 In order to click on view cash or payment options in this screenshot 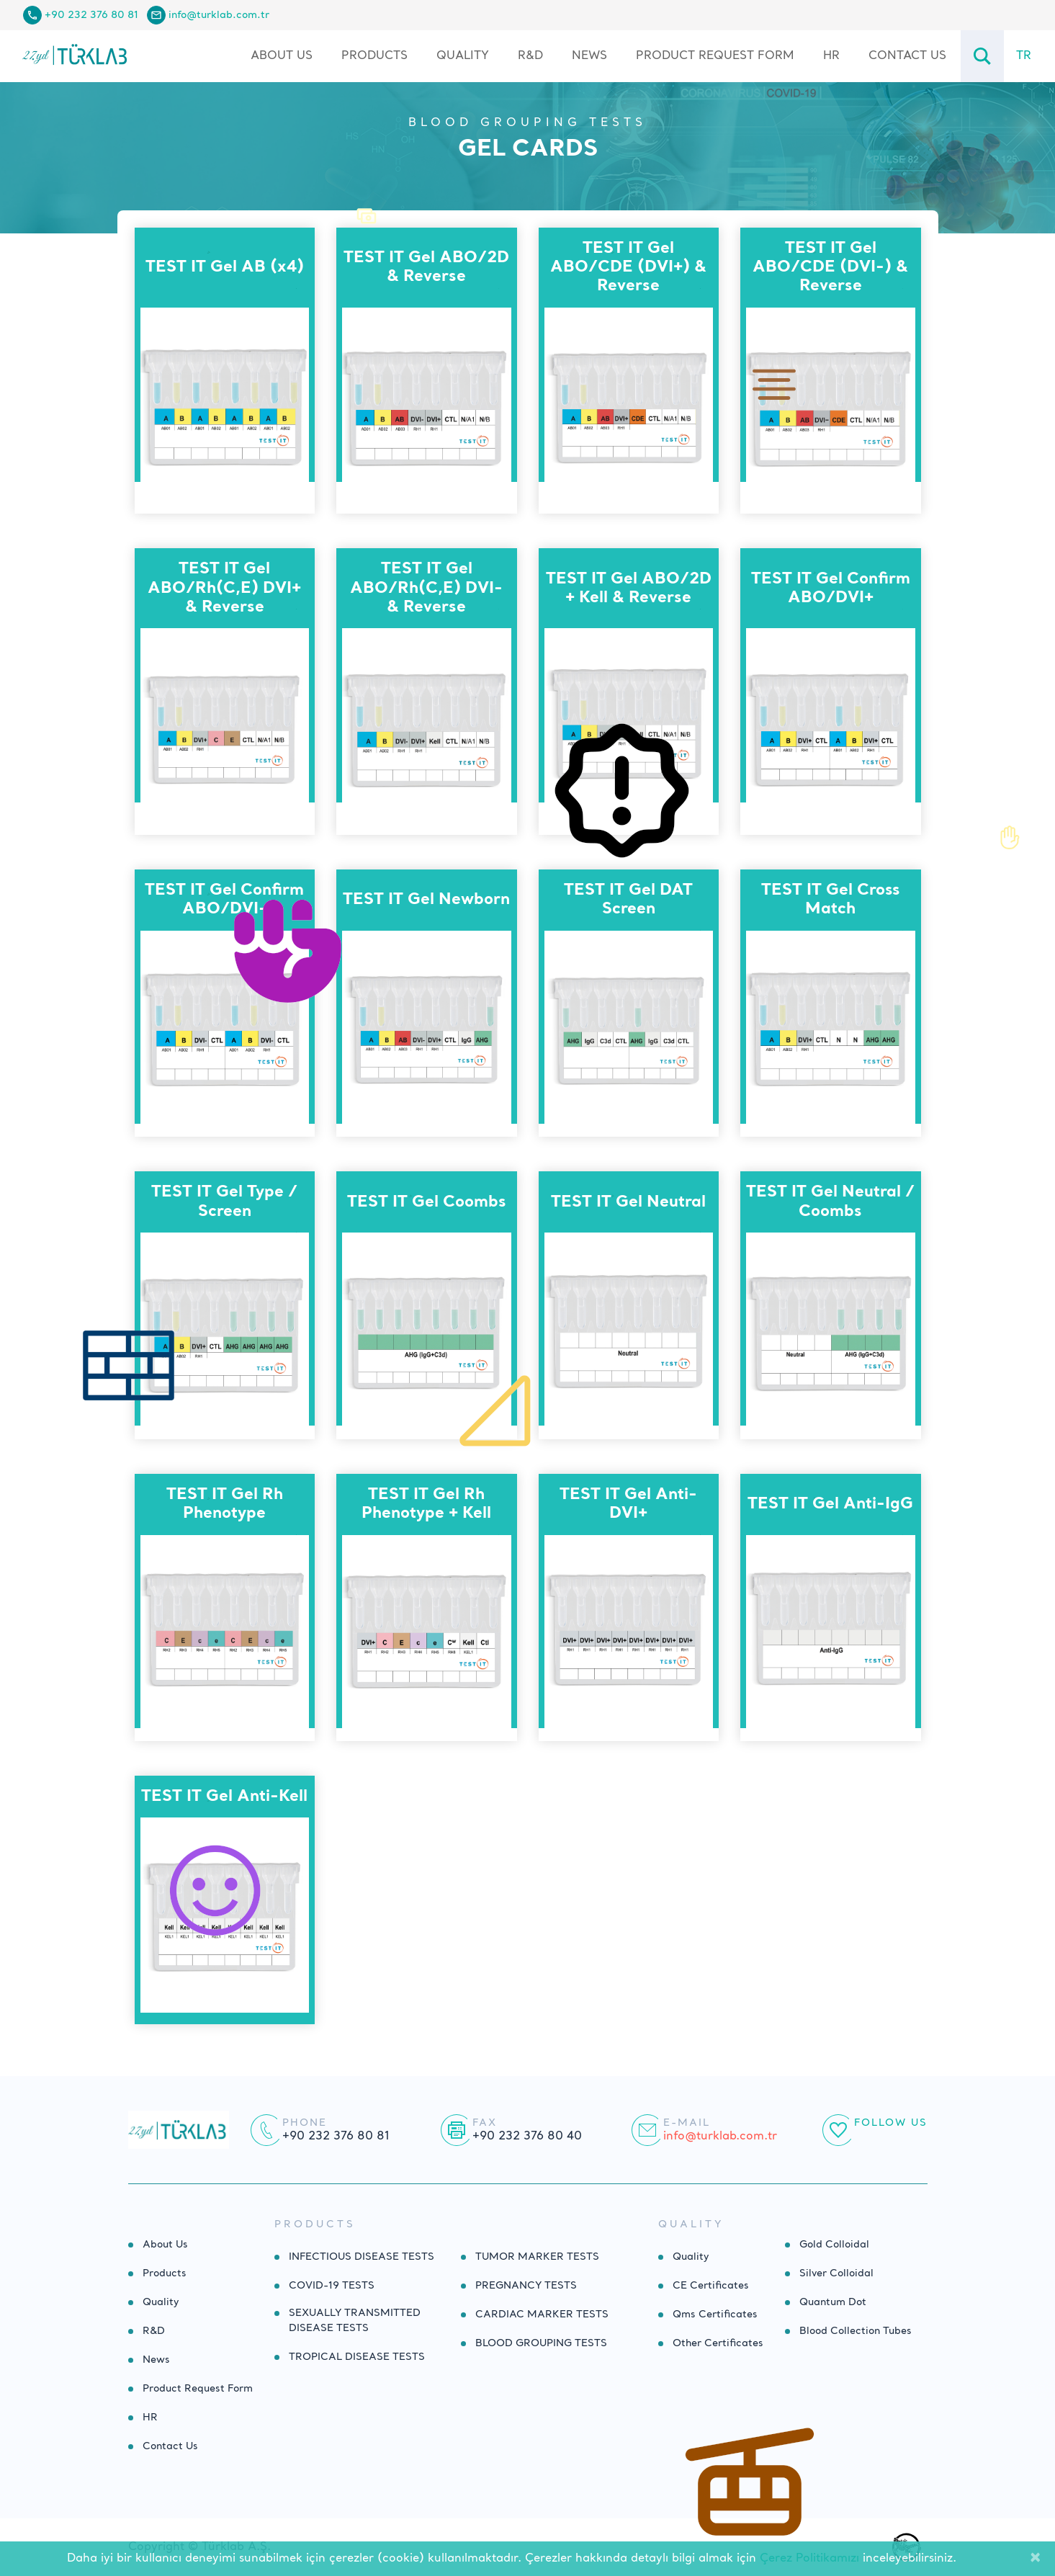, I will do `click(367, 216)`.